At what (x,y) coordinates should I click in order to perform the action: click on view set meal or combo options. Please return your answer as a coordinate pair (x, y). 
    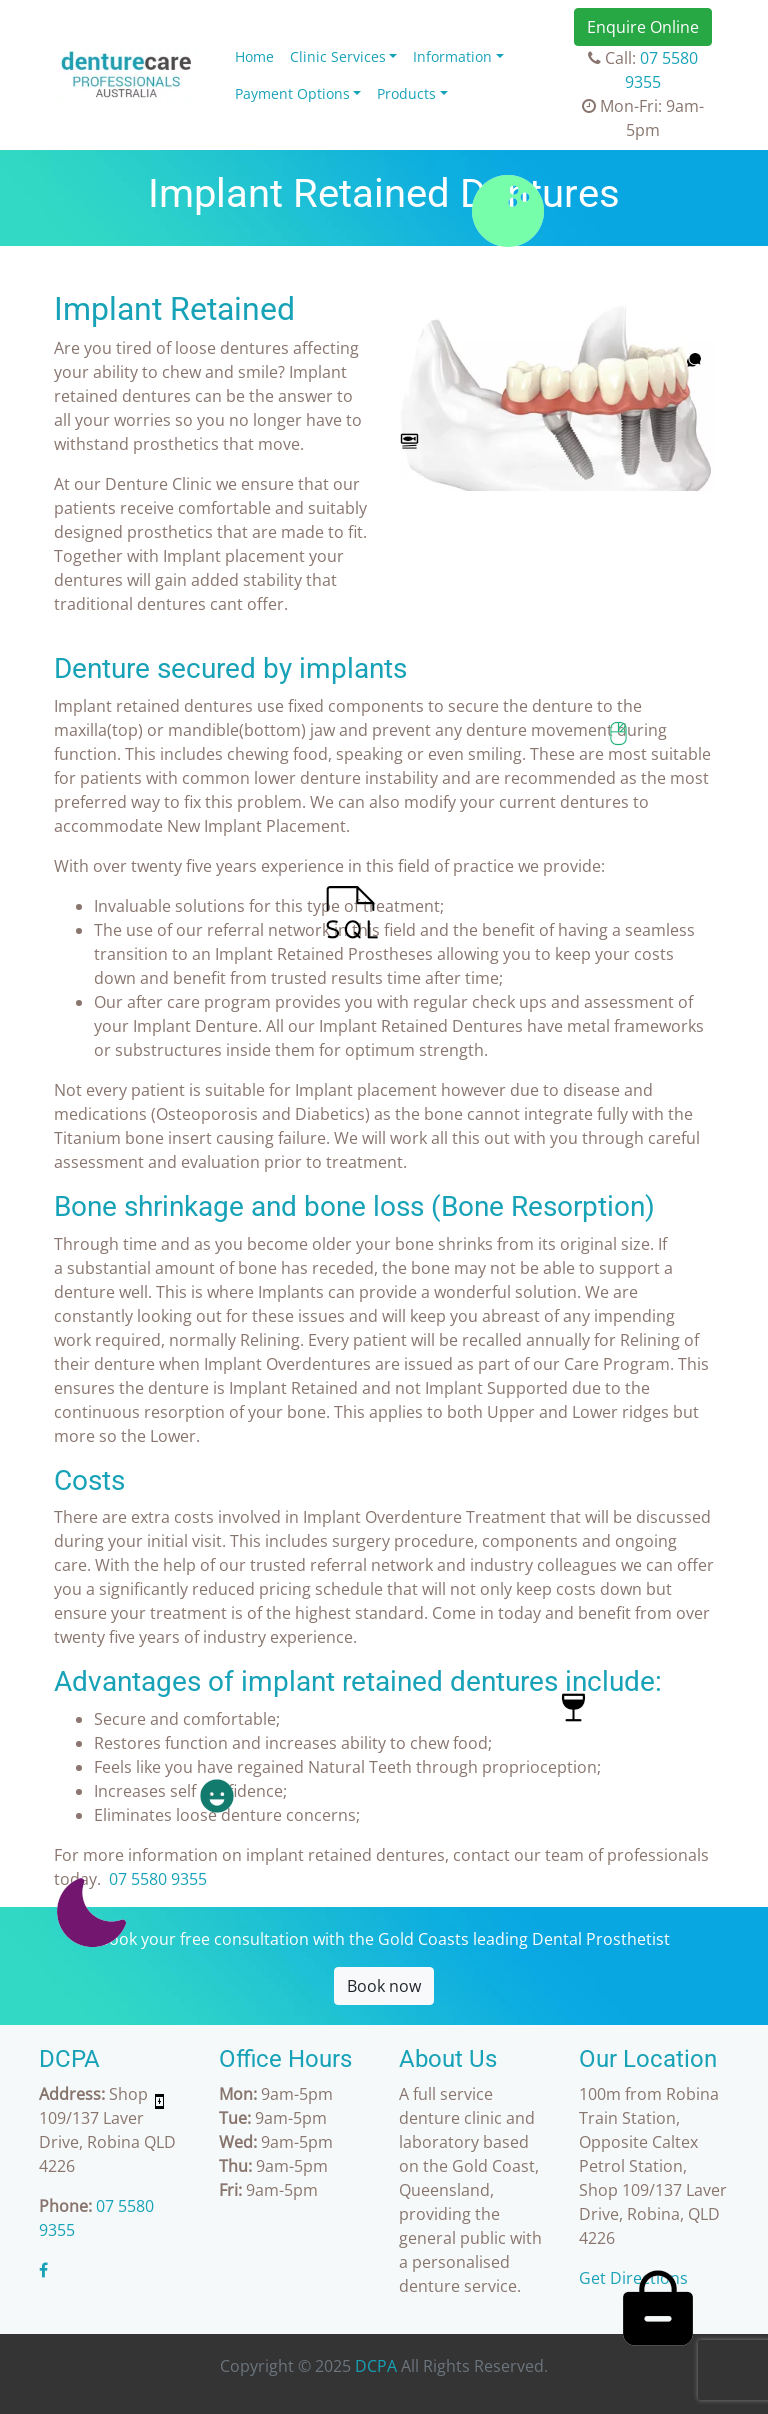
    Looking at the image, I should click on (409, 441).